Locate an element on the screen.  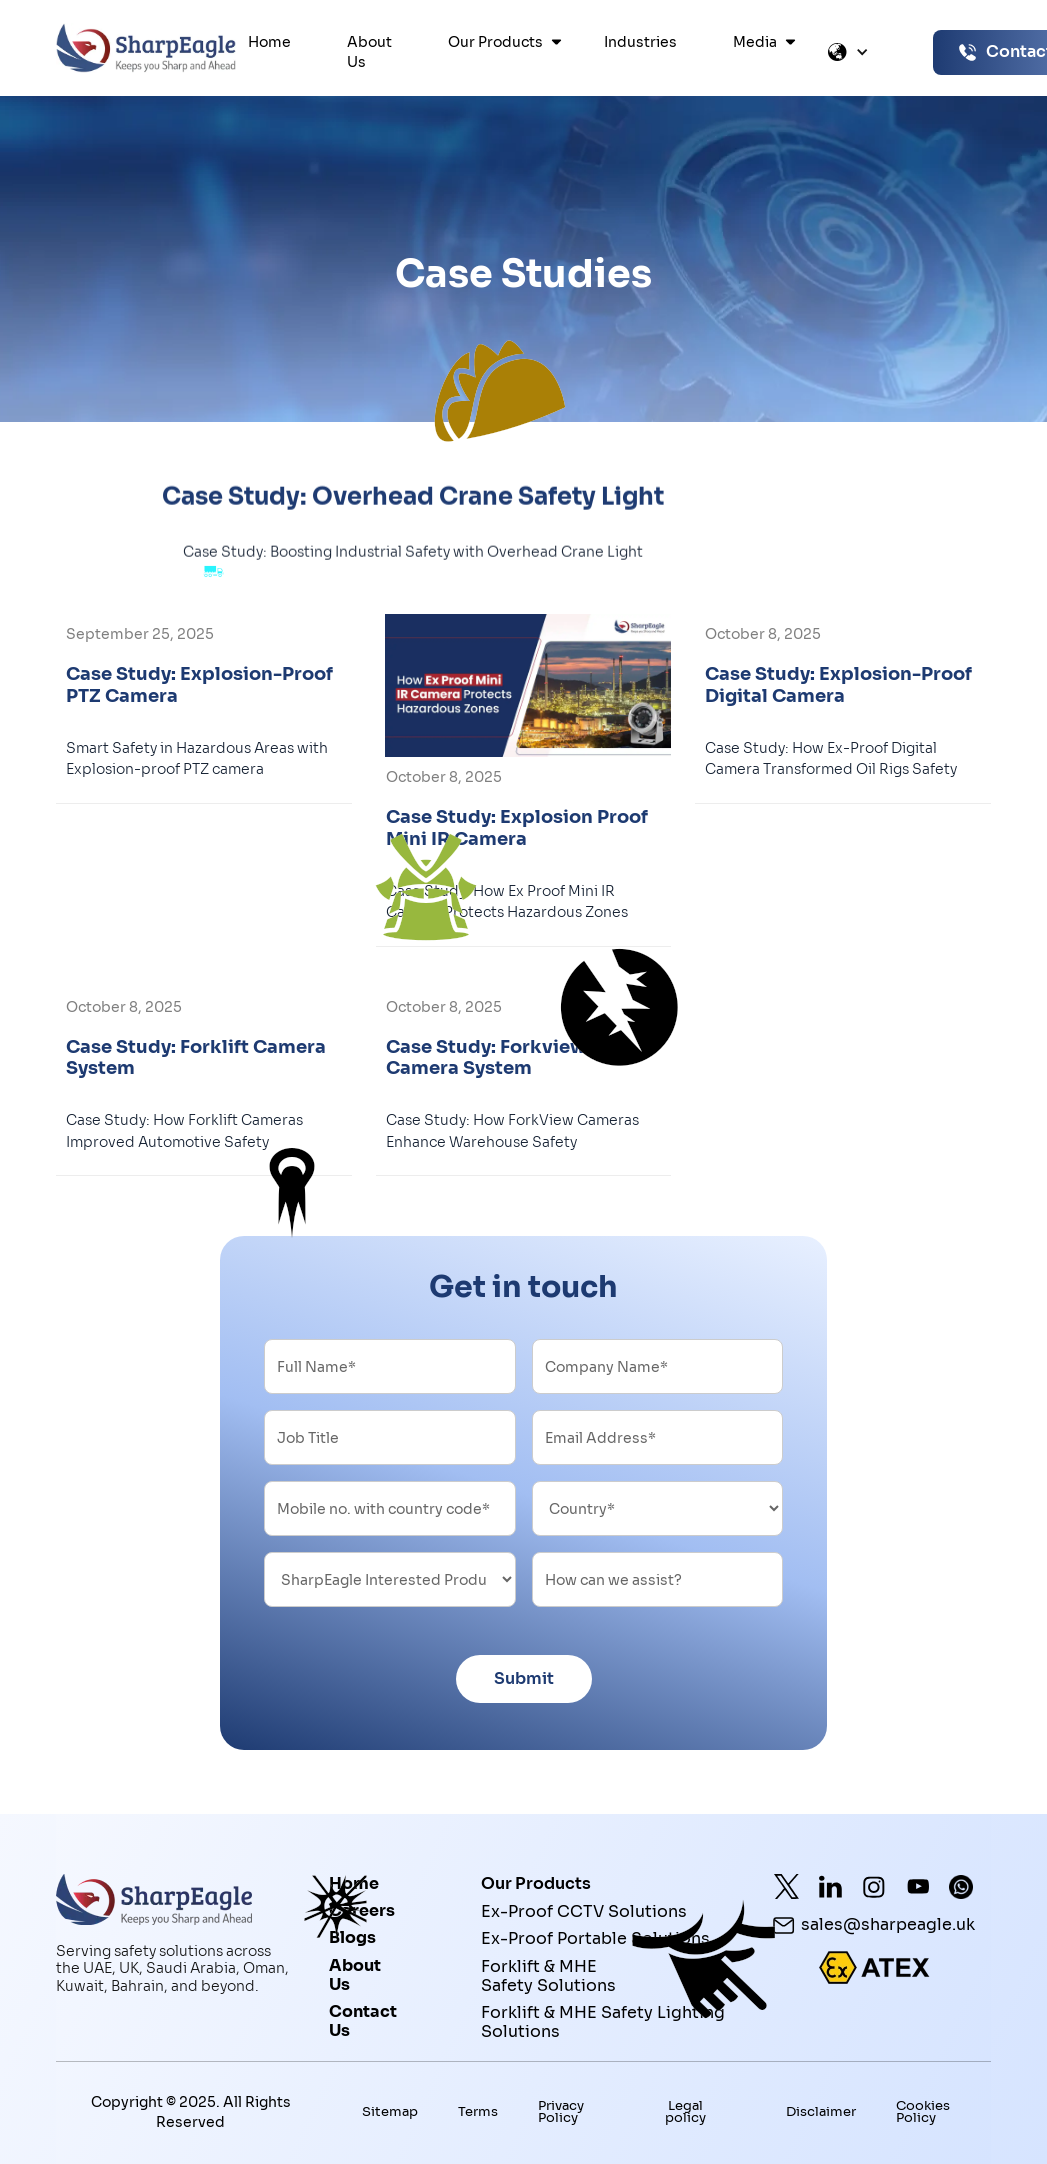
indicates corrupted or damaged disc media is located at coordinates (619, 1007).